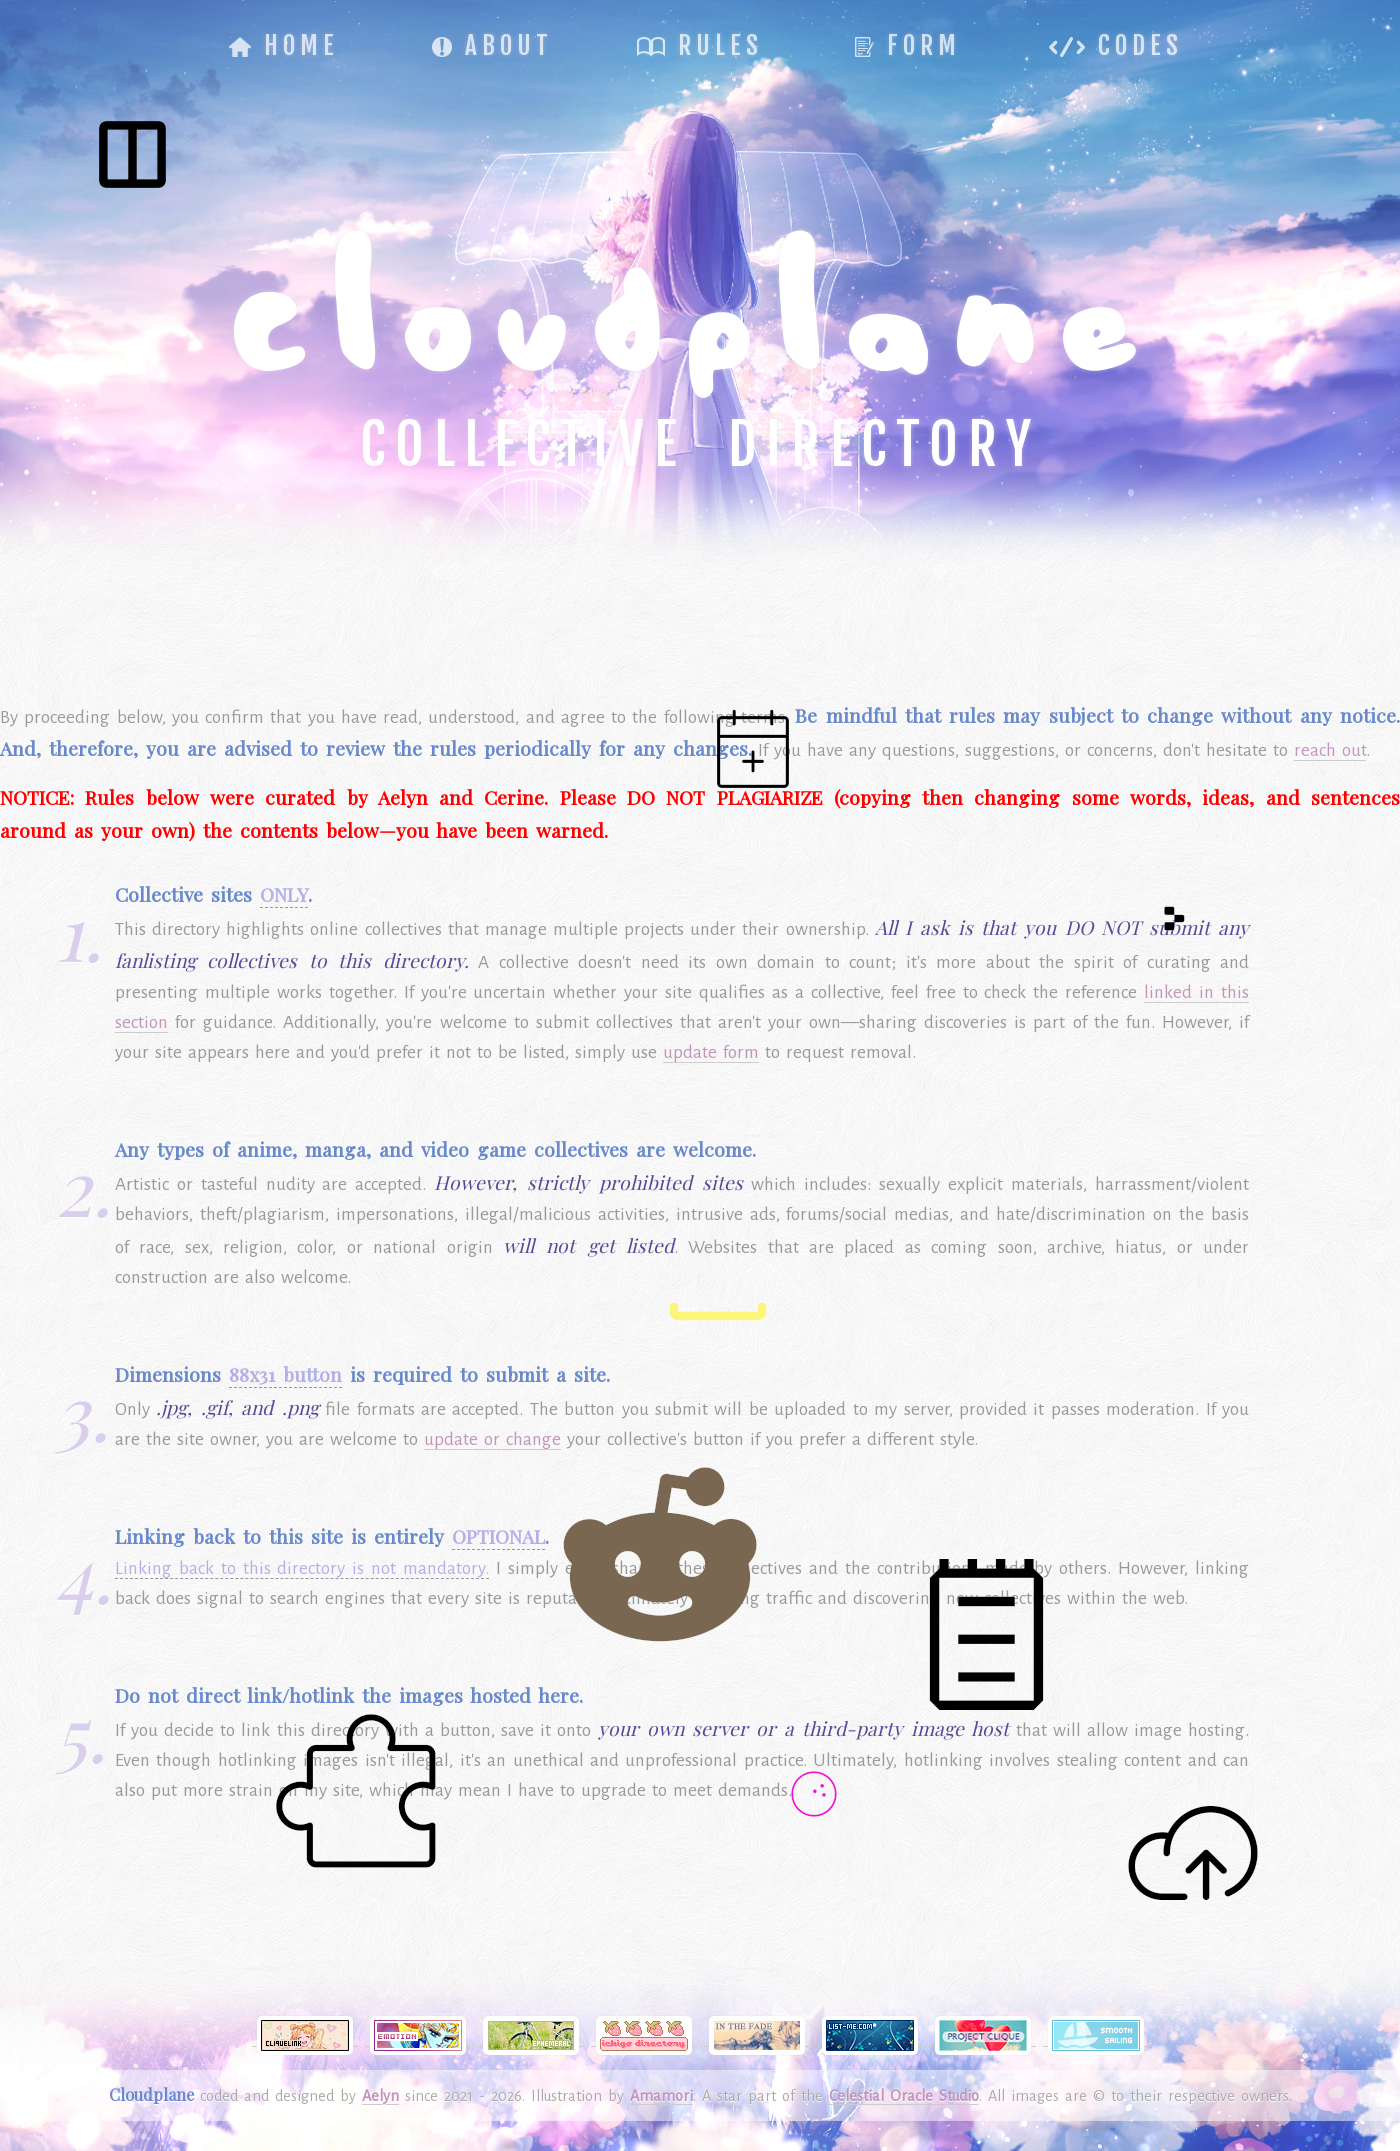 The height and width of the screenshot is (2151, 1400). I want to click on open replit coding environment, so click(1172, 918).